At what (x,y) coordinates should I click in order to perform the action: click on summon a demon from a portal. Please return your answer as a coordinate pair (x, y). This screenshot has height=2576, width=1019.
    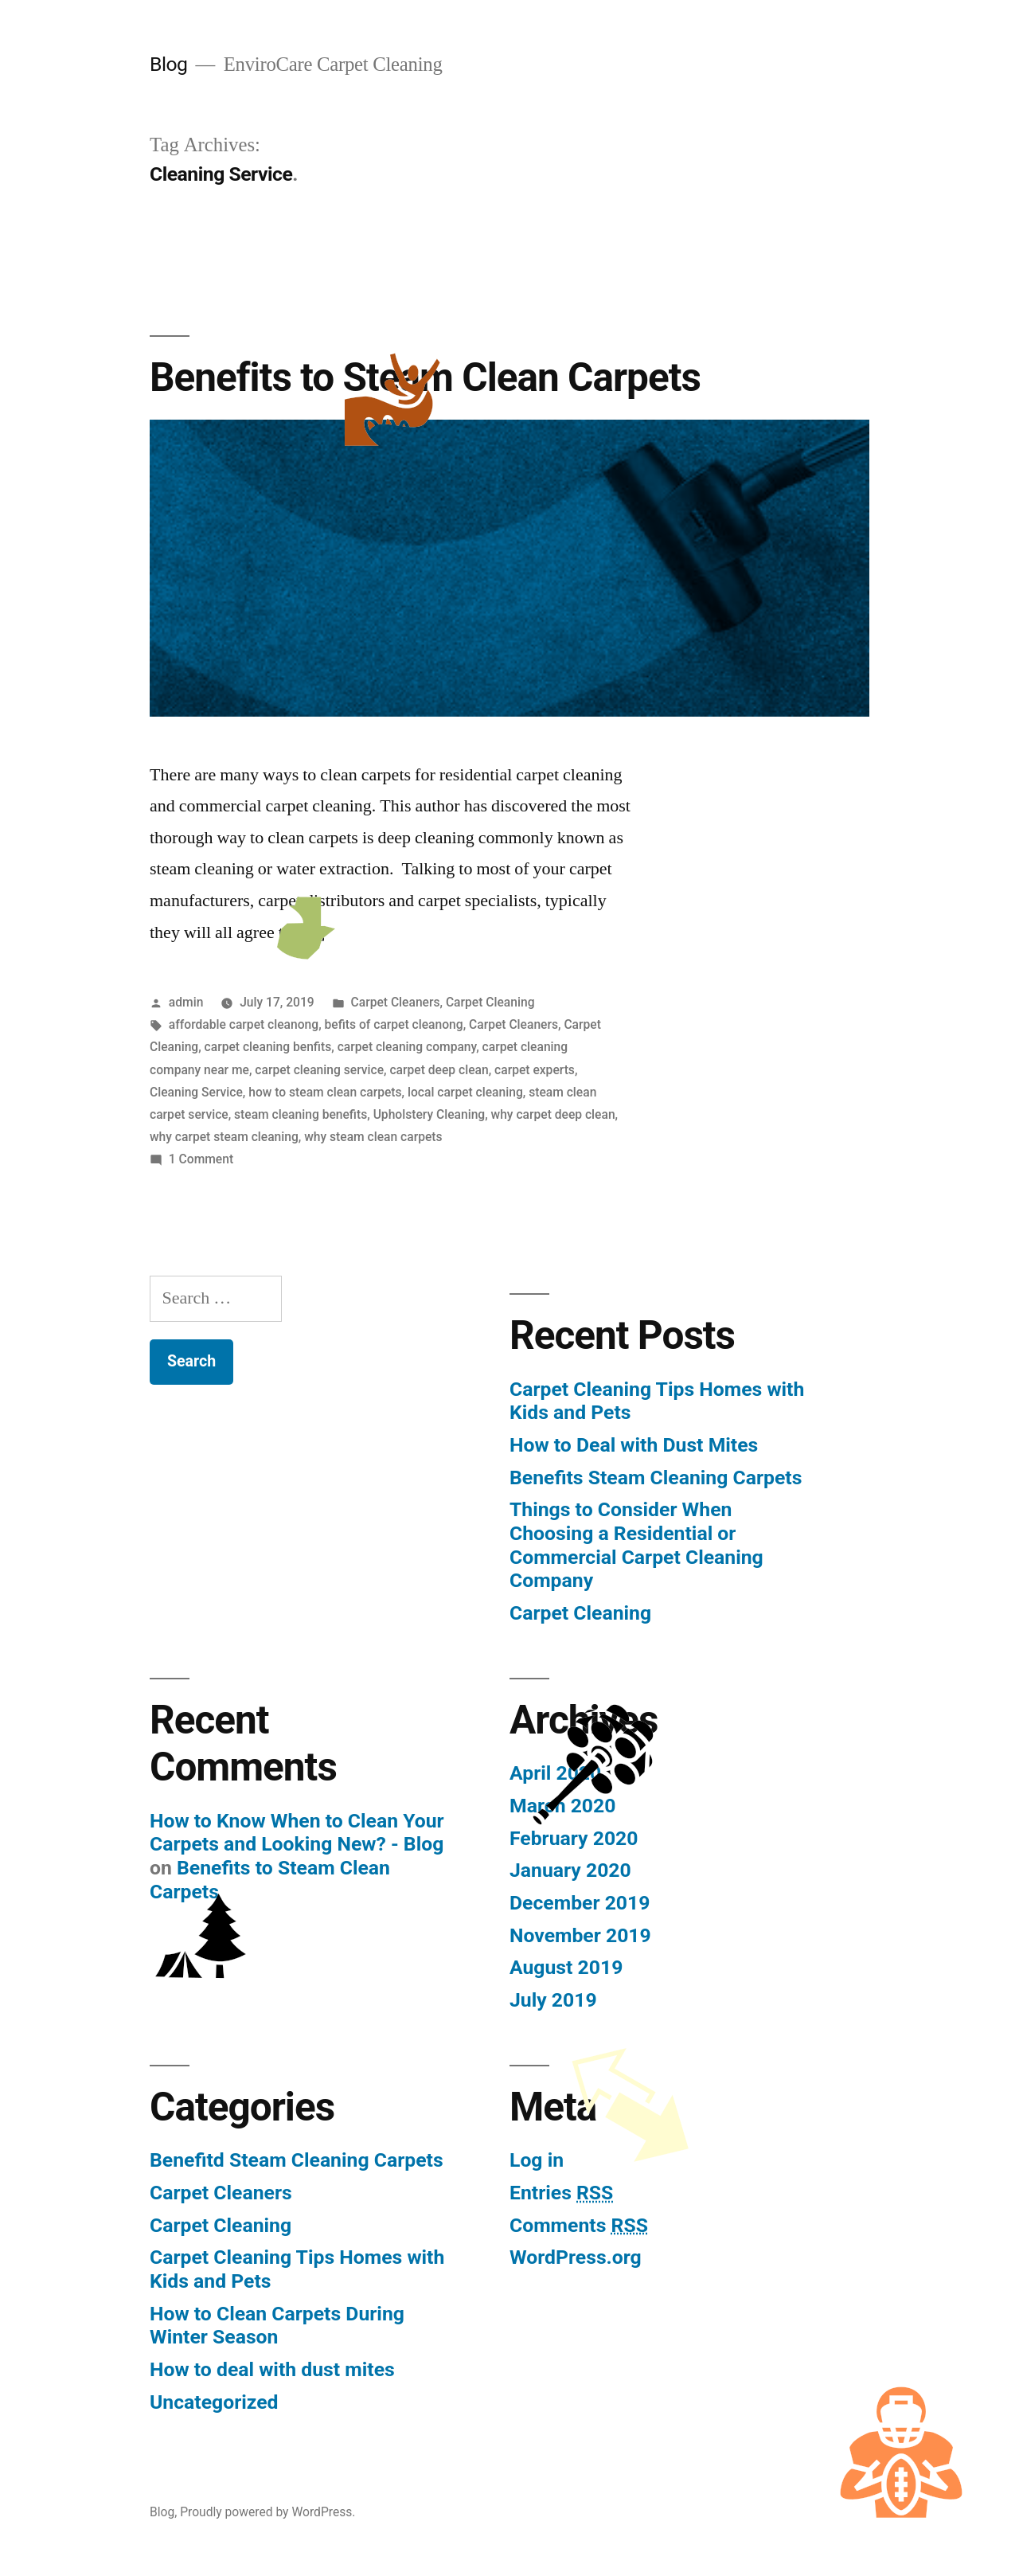
    Looking at the image, I should click on (392, 398).